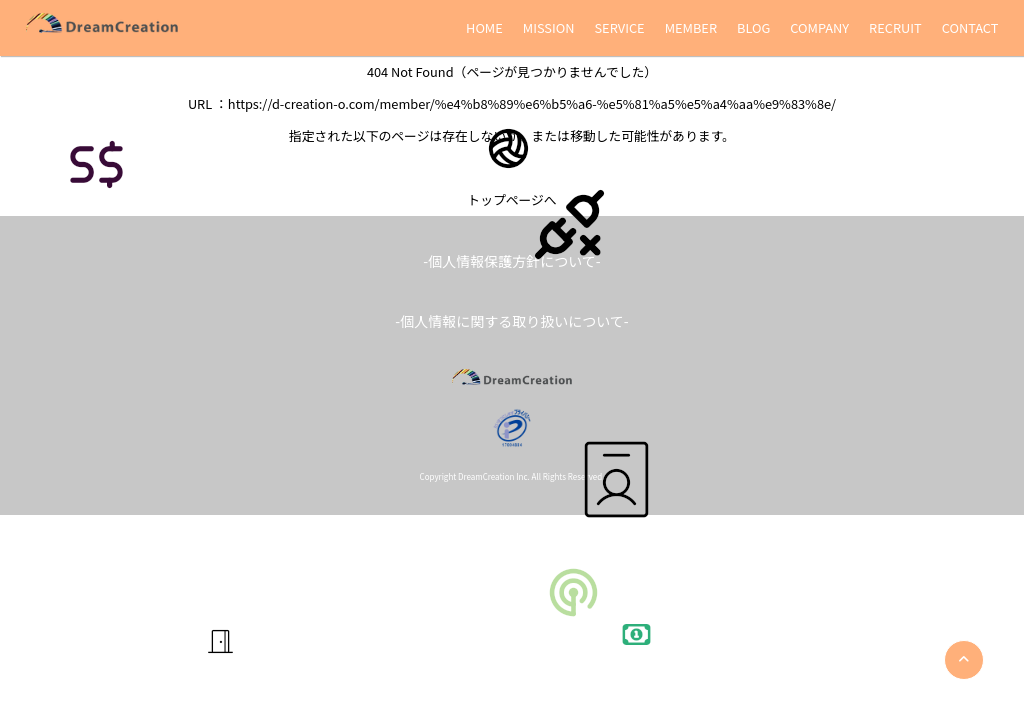  I want to click on access volleyball or beach sports content, so click(508, 148).